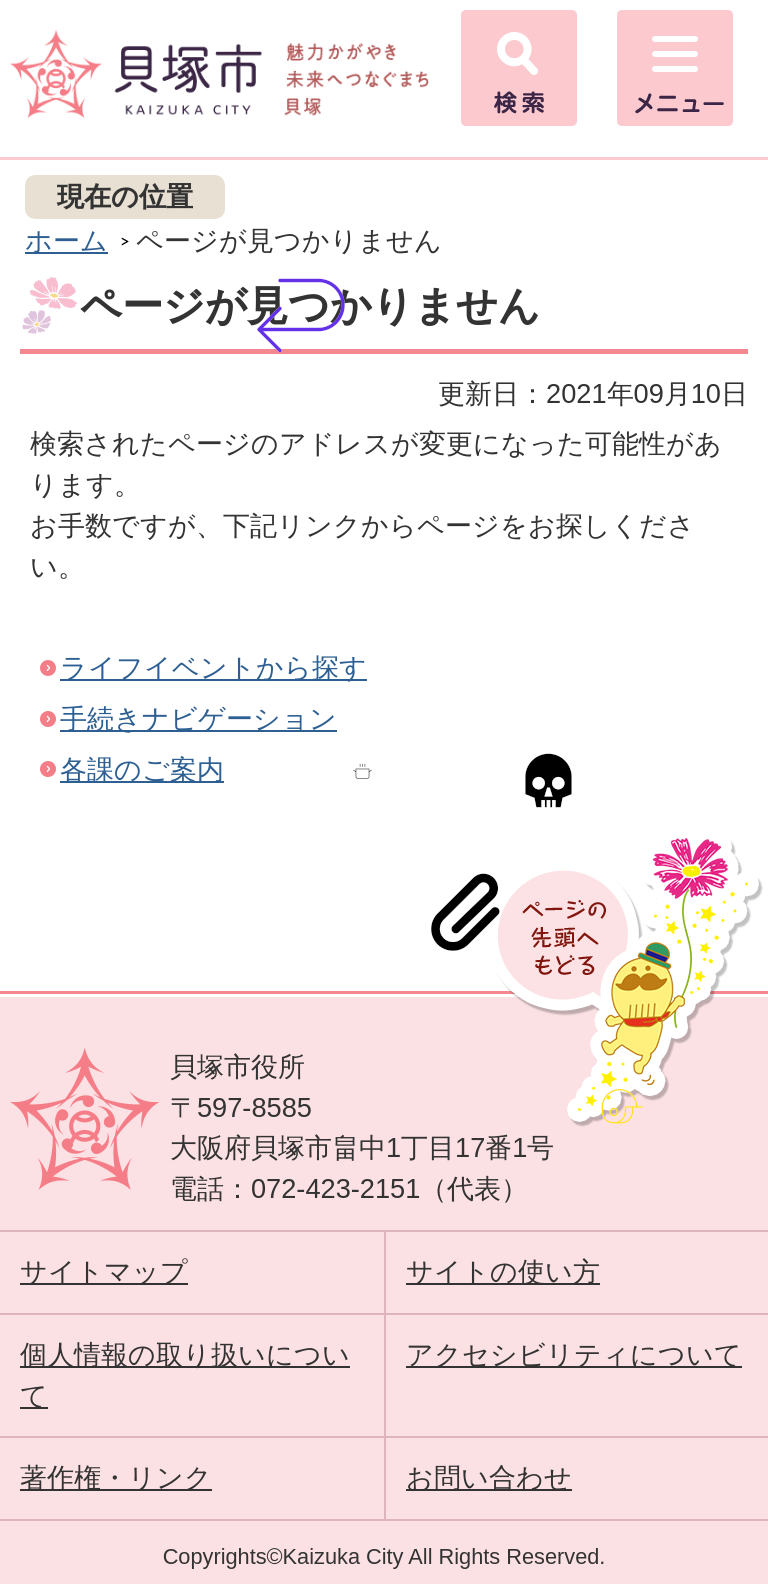 Image resolution: width=768 pixels, height=1584 pixels. Describe the element at coordinates (362, 772) in the screenshot. I see `access recipes or cooking features` at that location.